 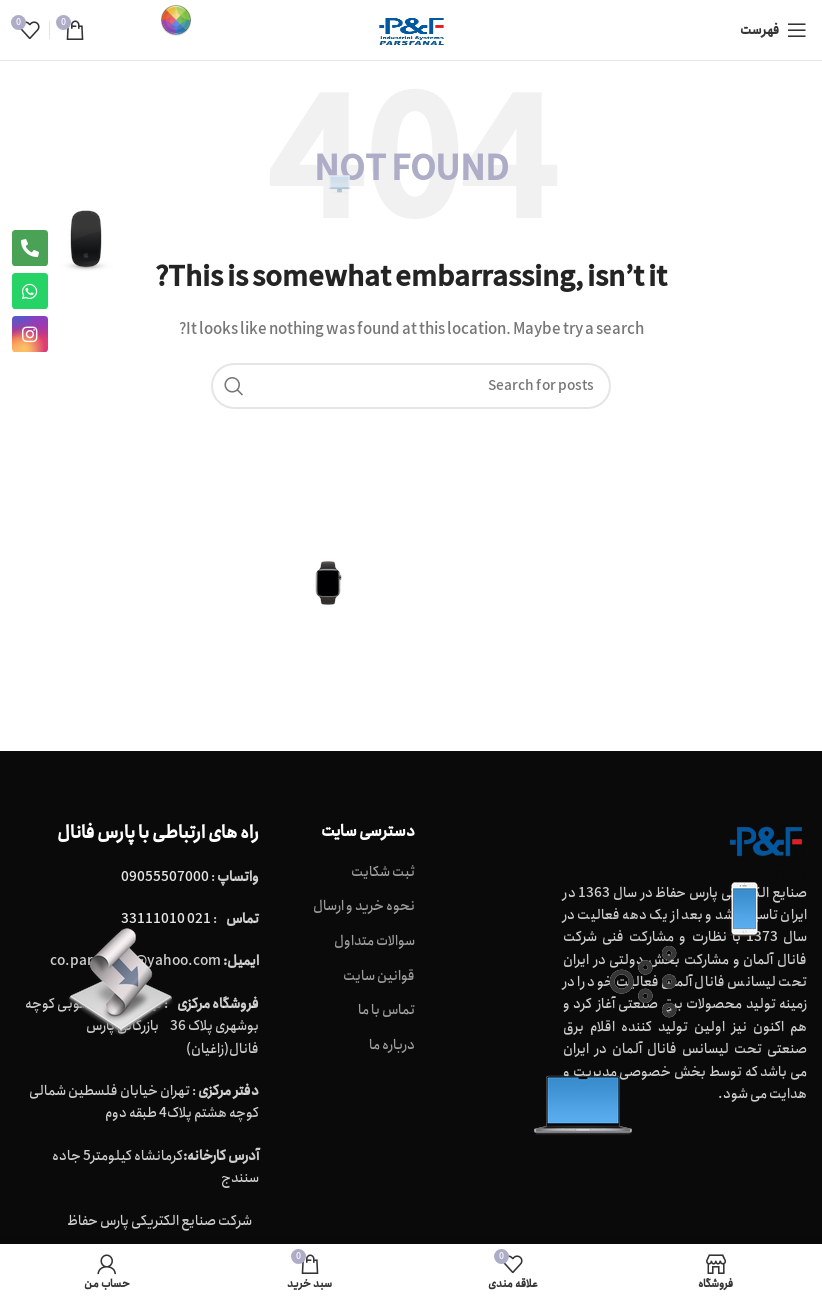 What do you see at coordinates (339, 183) in the screenshot?
I see `represents this mac in system preferences or finder` at bounding box center [339, 183].